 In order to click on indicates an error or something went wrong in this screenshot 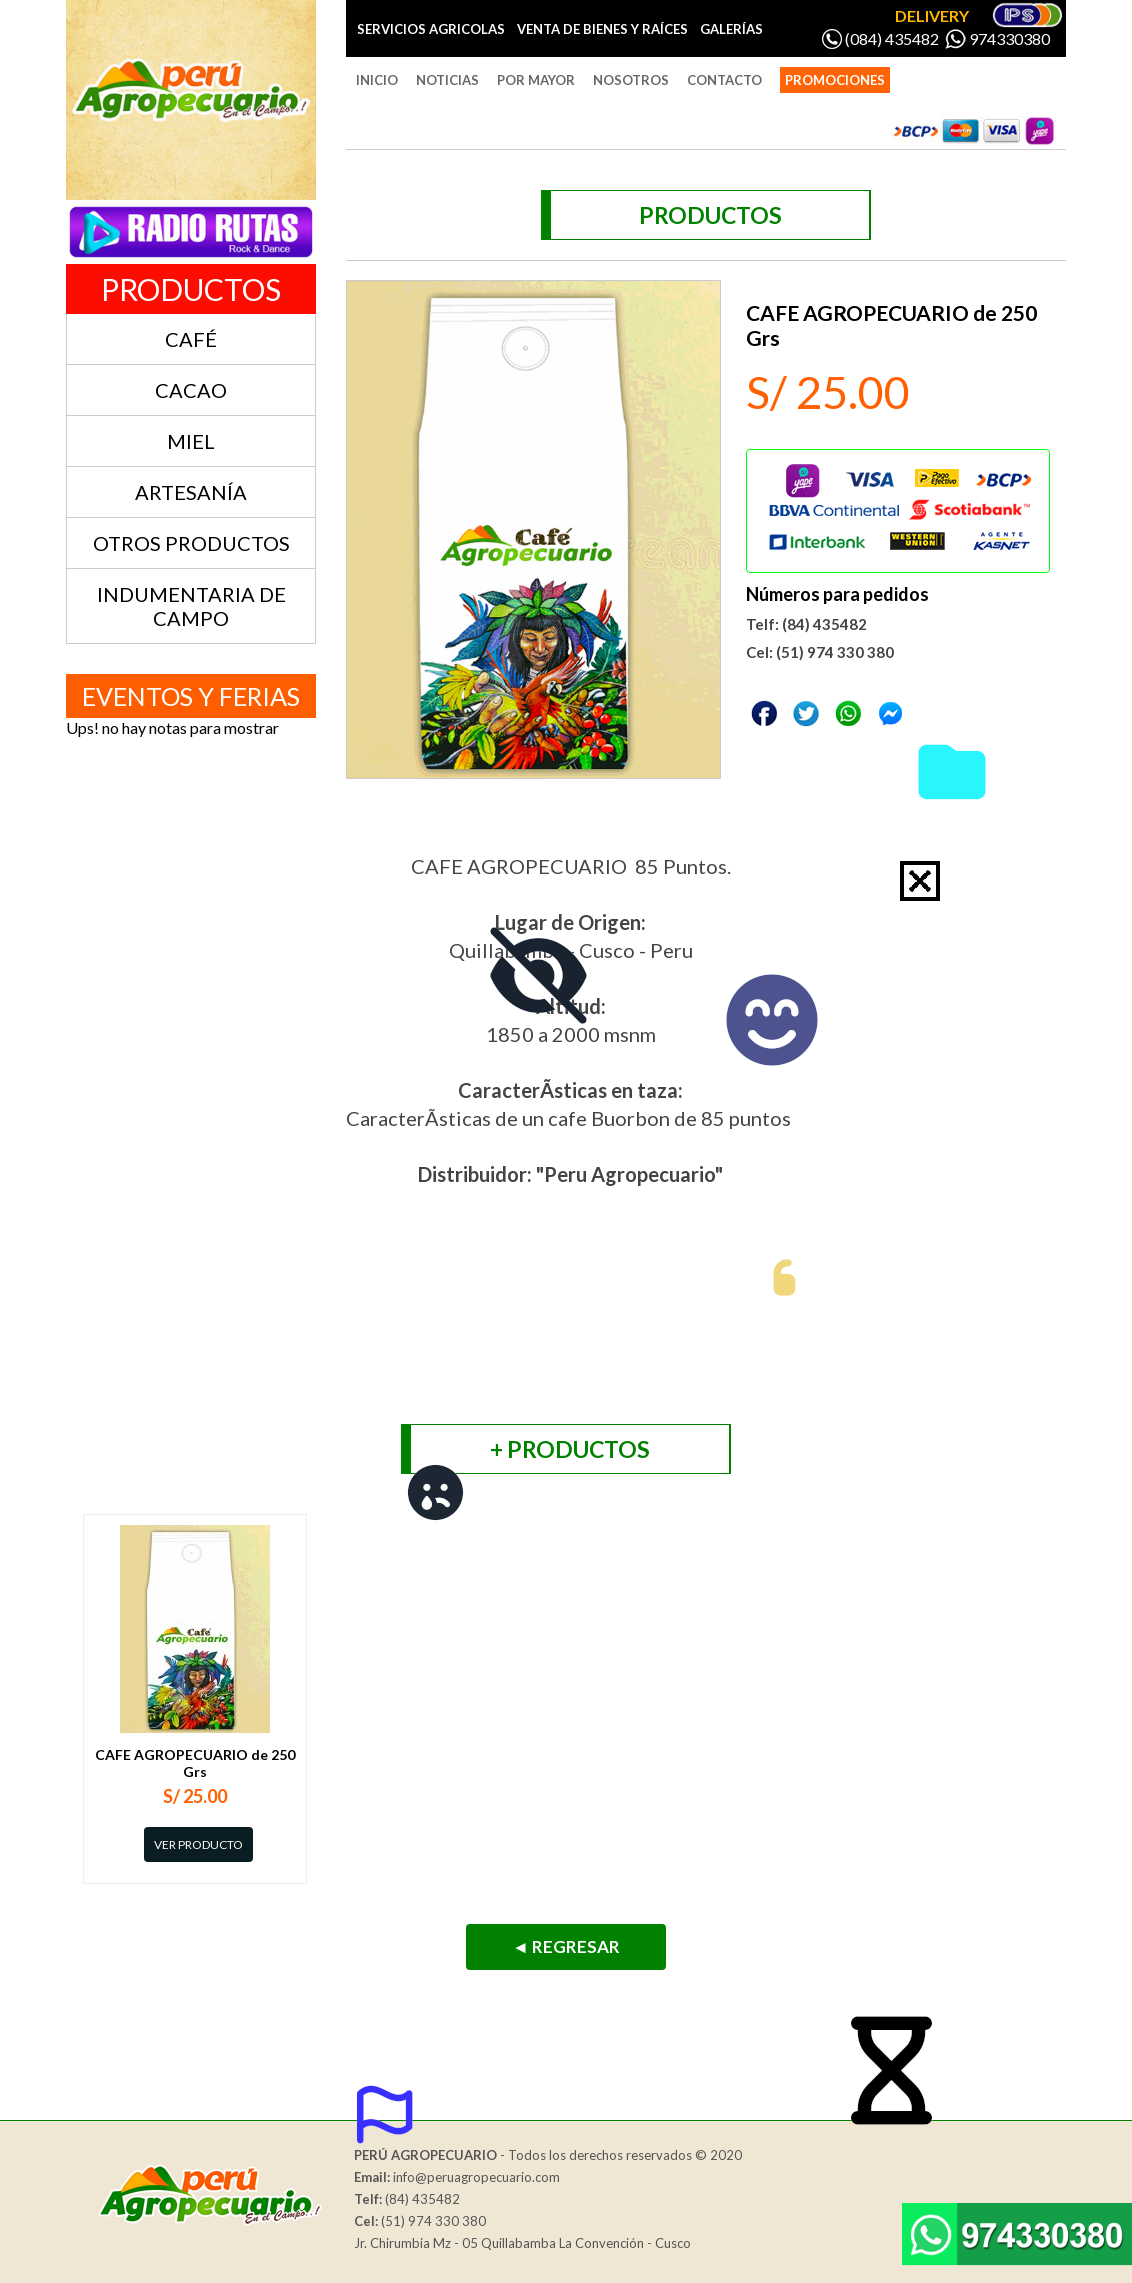, I will do `click(435, 1492)`.